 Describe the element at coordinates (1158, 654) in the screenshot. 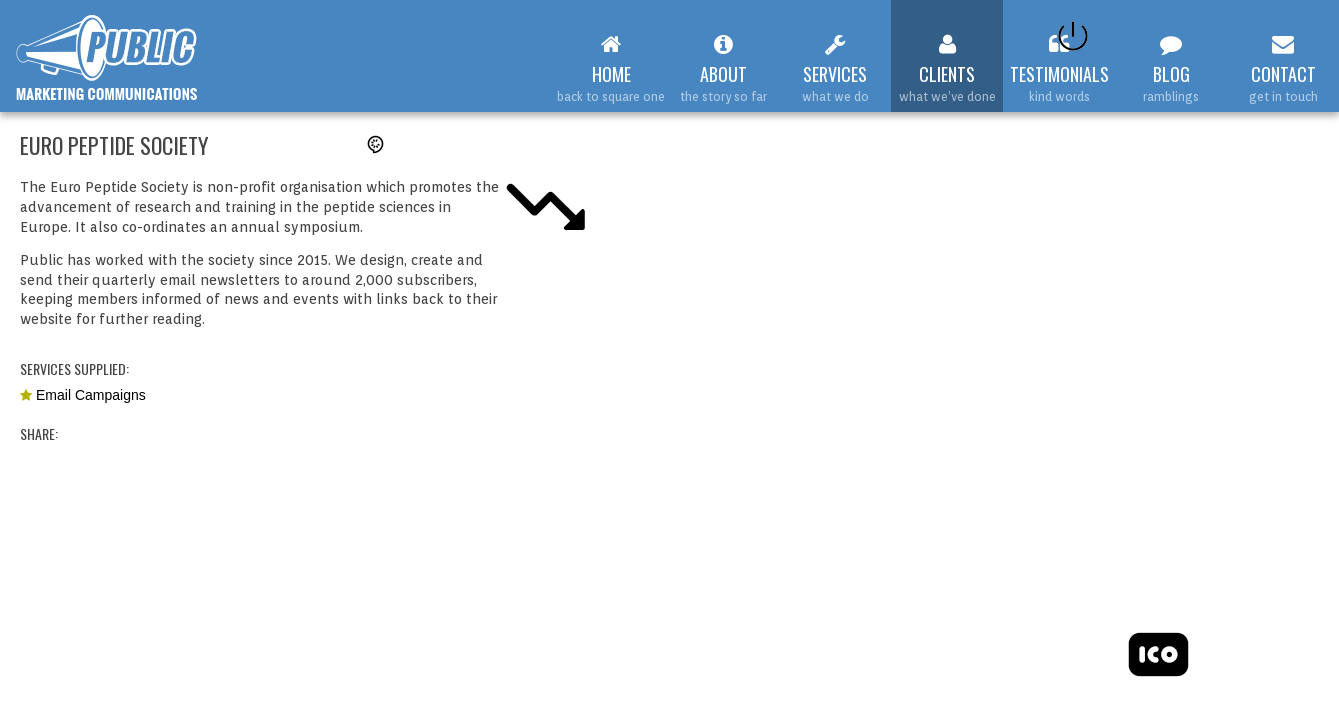

I see `website favicon or browser tab icon` at that location.